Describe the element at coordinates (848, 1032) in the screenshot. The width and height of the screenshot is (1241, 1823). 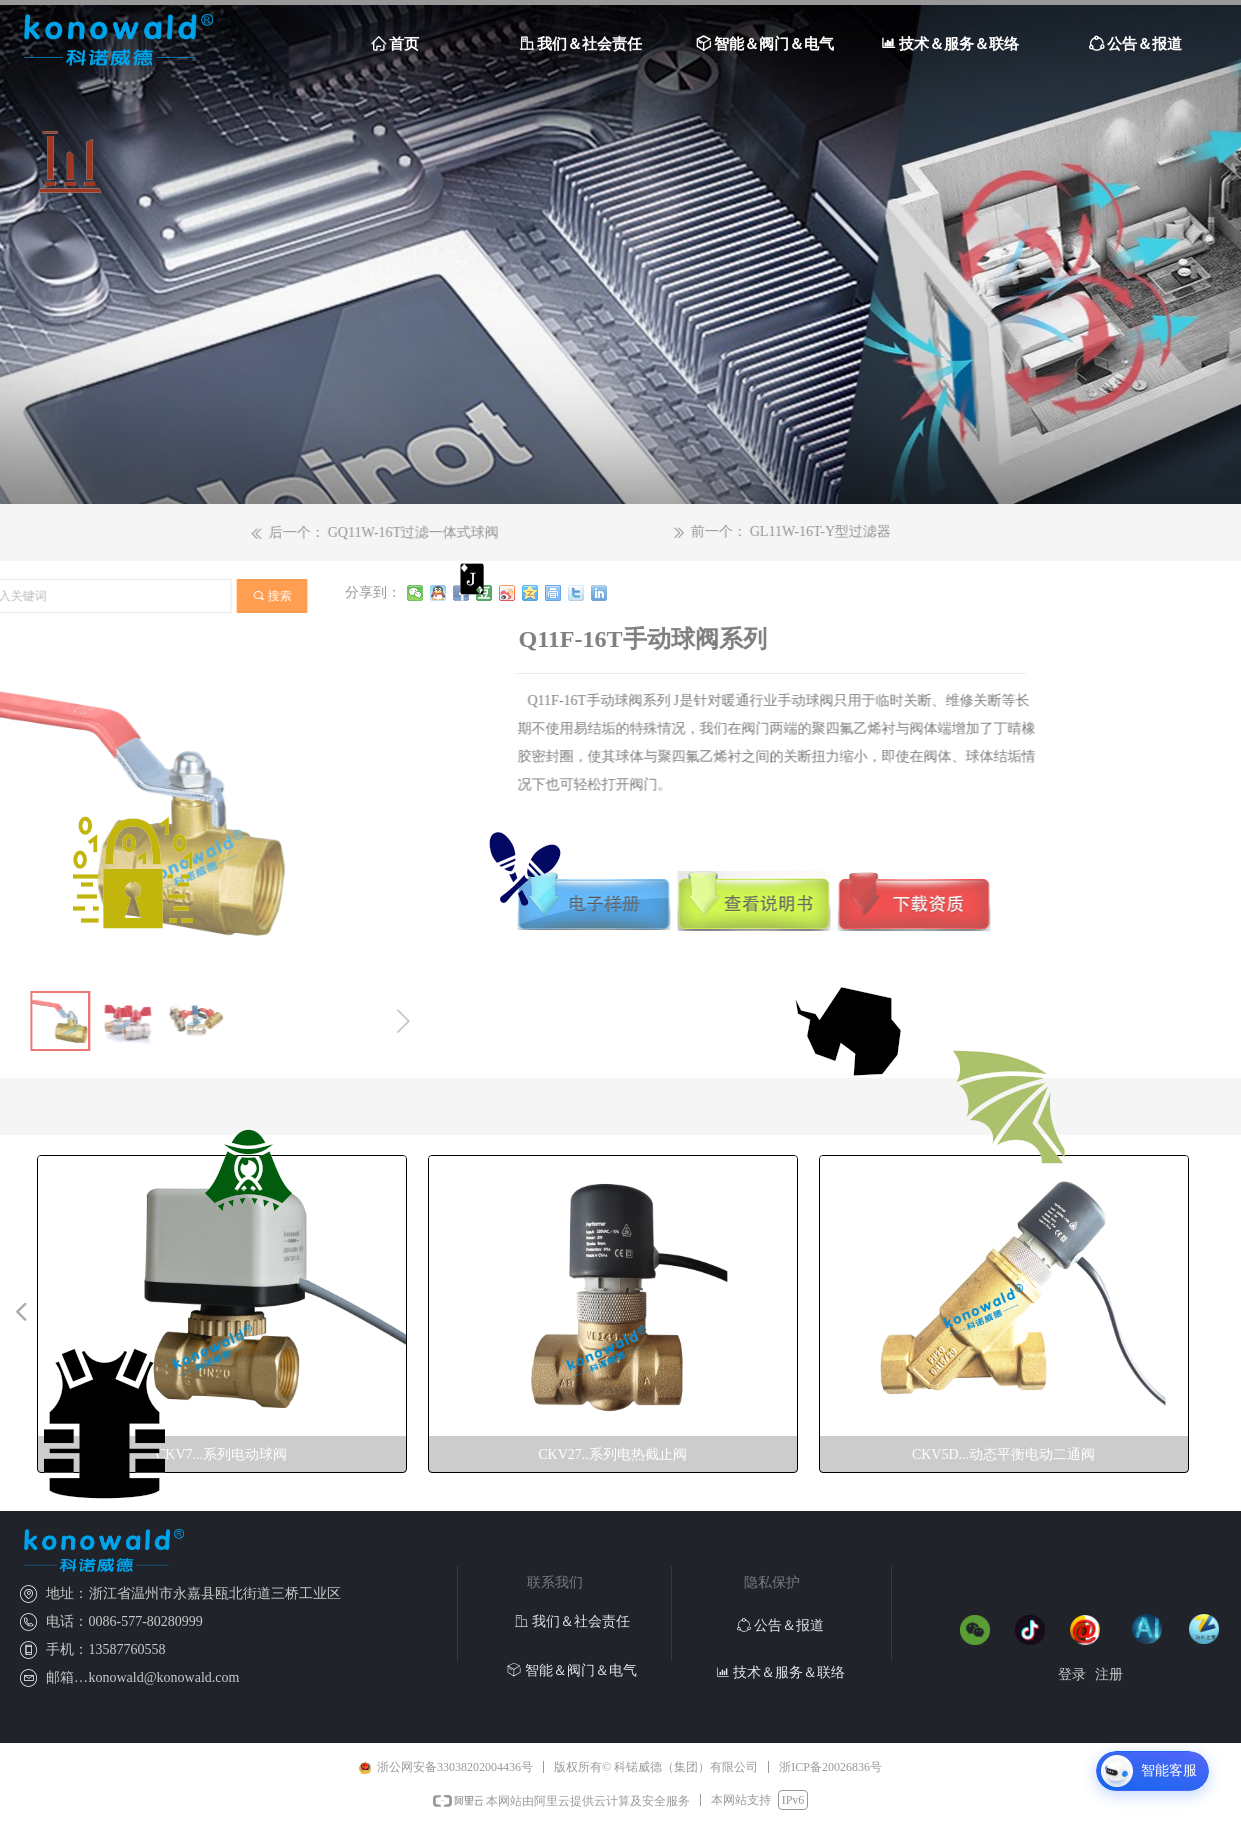
I see `view wildlife or nature-related content` at that location.